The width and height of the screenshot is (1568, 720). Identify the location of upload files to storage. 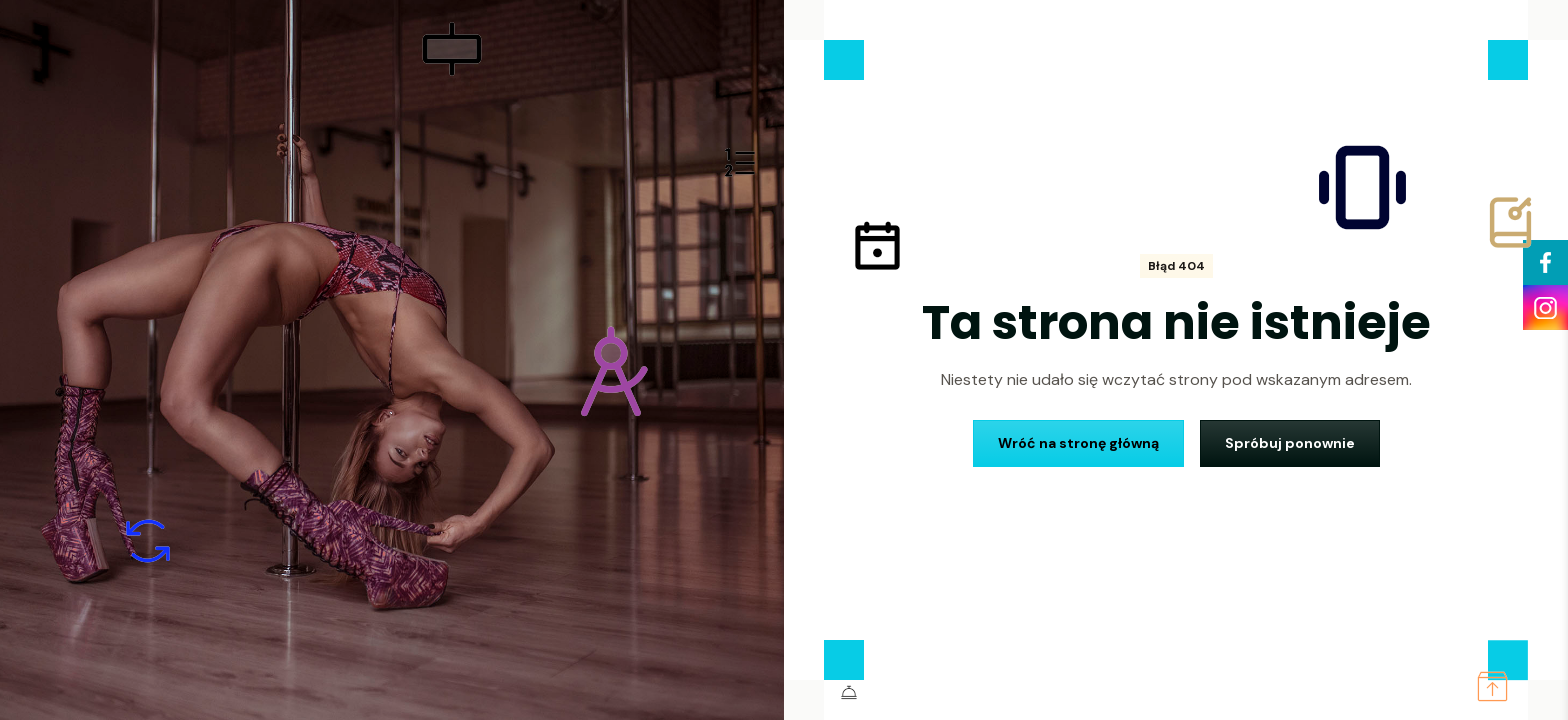
(1492, 686).